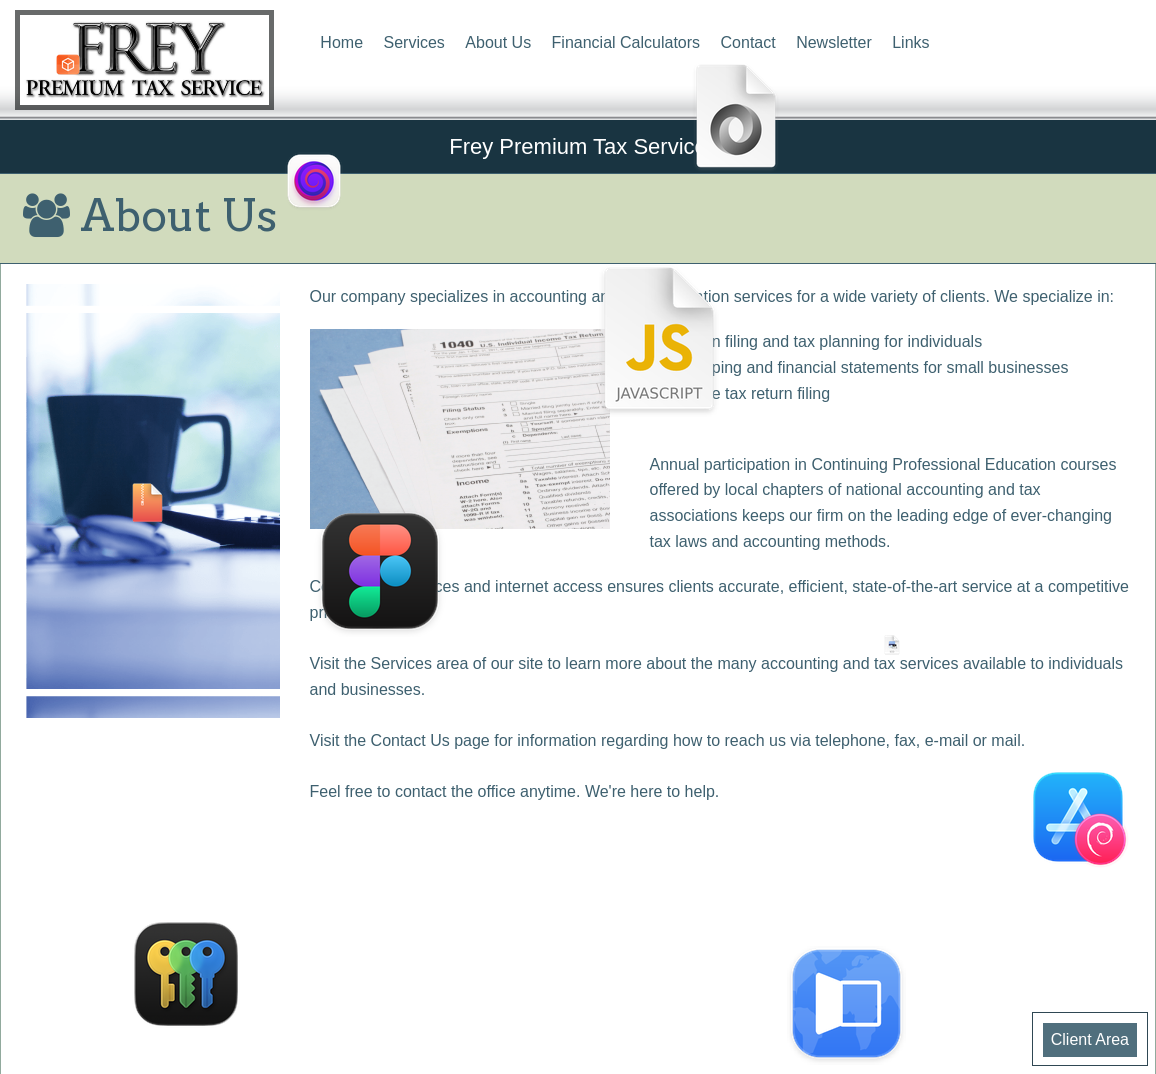  Describe the element at coordinates (68, 64) in the screenshot. I see `open a 3D model file` at that location.